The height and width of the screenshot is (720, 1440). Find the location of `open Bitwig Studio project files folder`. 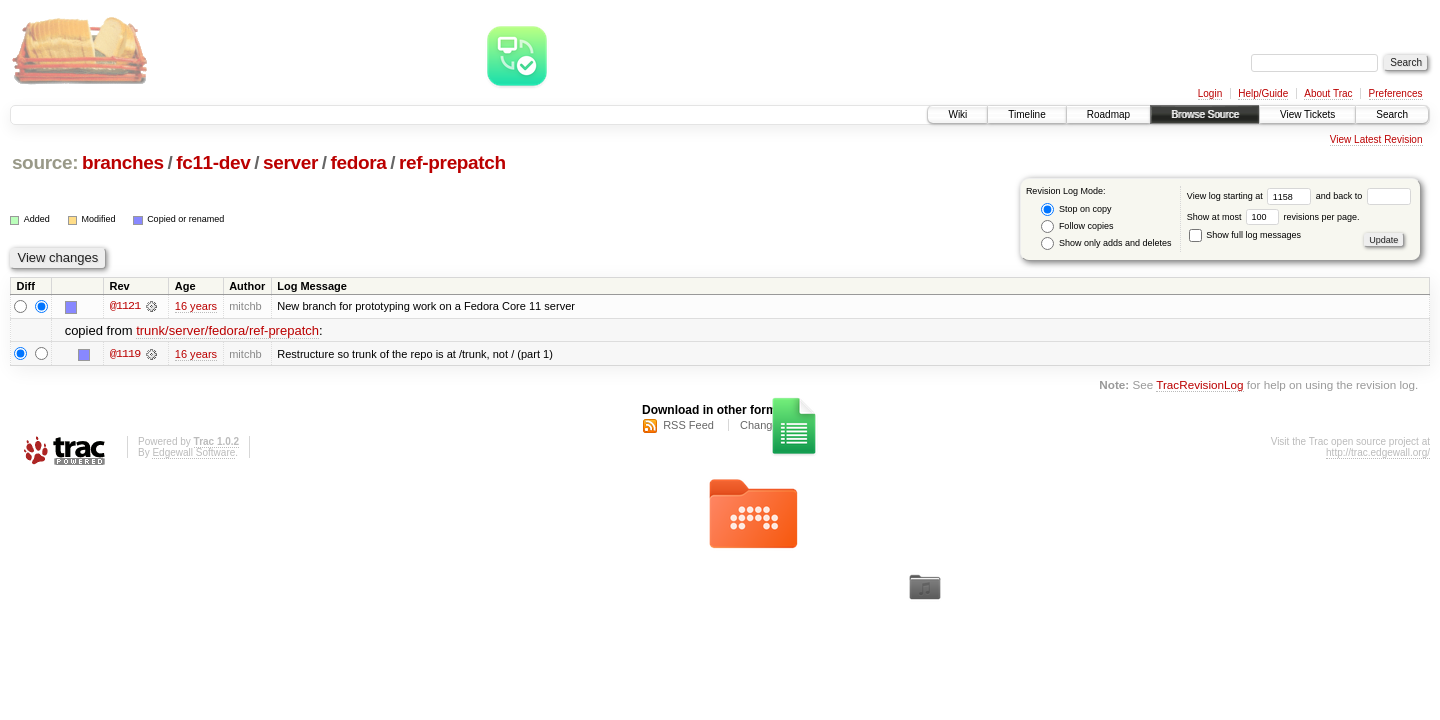

open Bitwig Studio project files folder is located at coordinates (753, 516).